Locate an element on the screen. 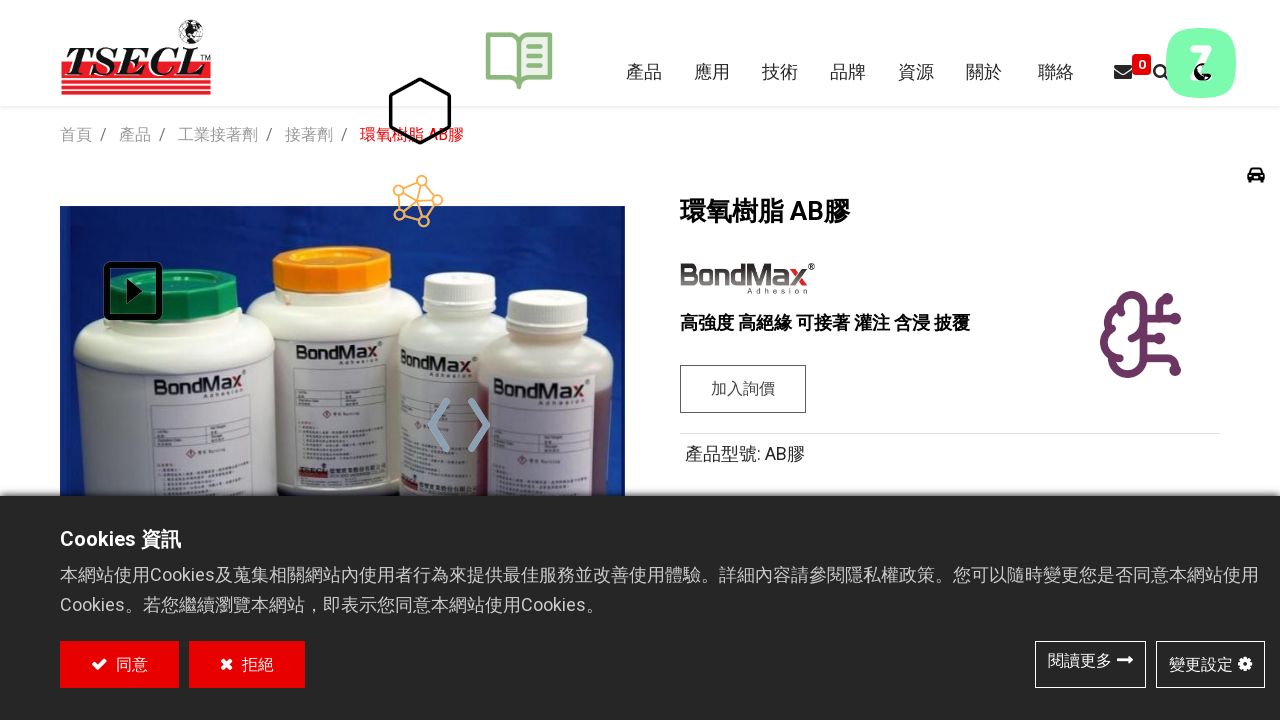 The image size is (1280, 720). app icon for a service or brand starting with "Z" is located at coordinates (1201, 63).